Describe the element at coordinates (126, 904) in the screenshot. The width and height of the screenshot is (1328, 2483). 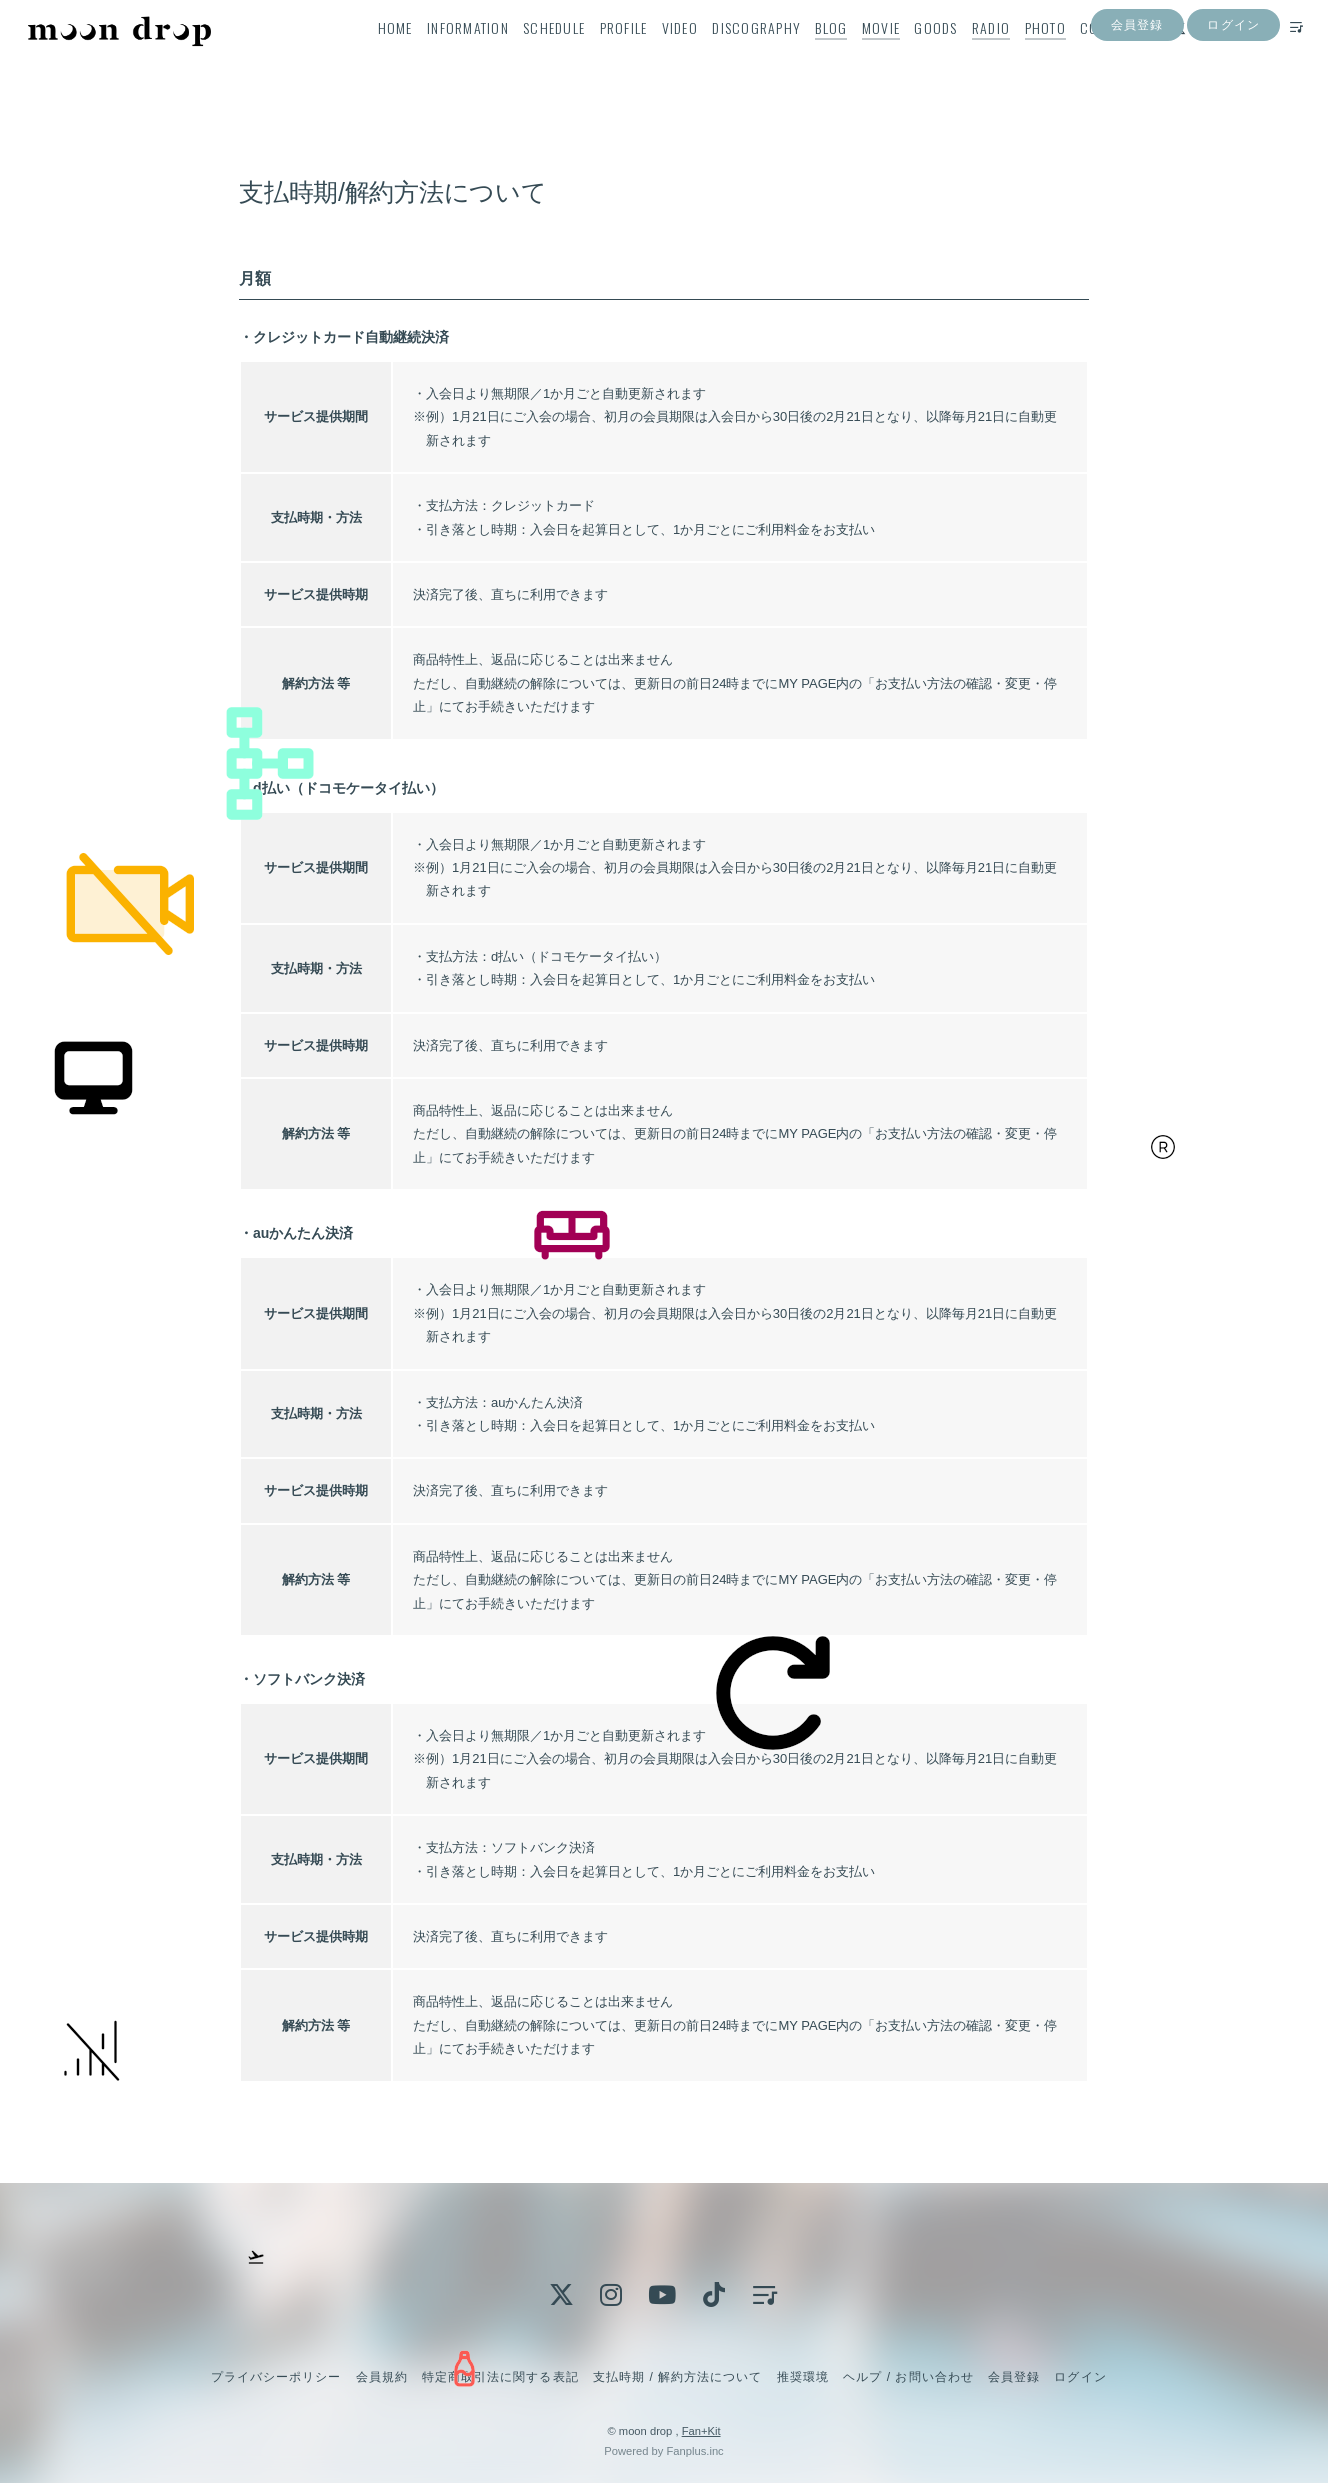
I see `turn off camera or disable video` at that location.